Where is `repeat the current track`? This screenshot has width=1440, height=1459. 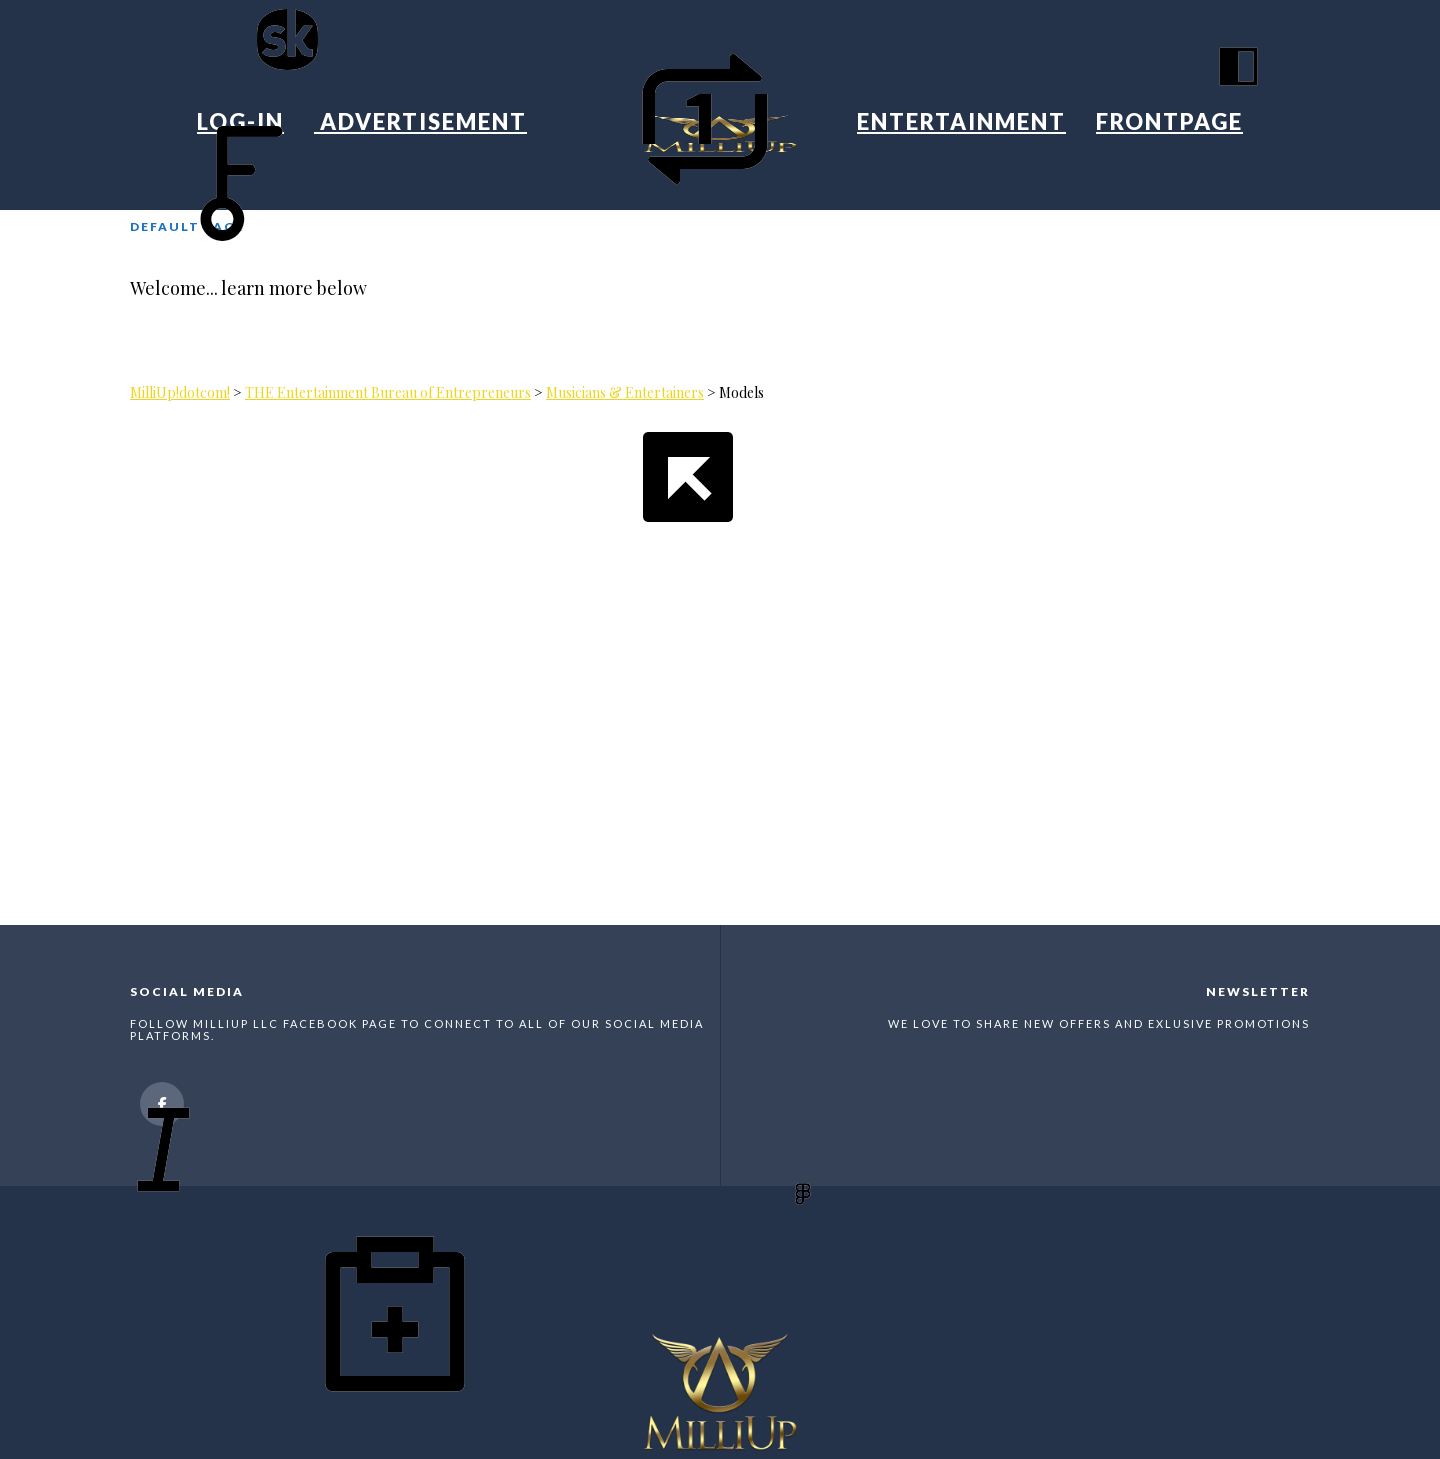 repeat the current track is located at coordinates (705, 119).